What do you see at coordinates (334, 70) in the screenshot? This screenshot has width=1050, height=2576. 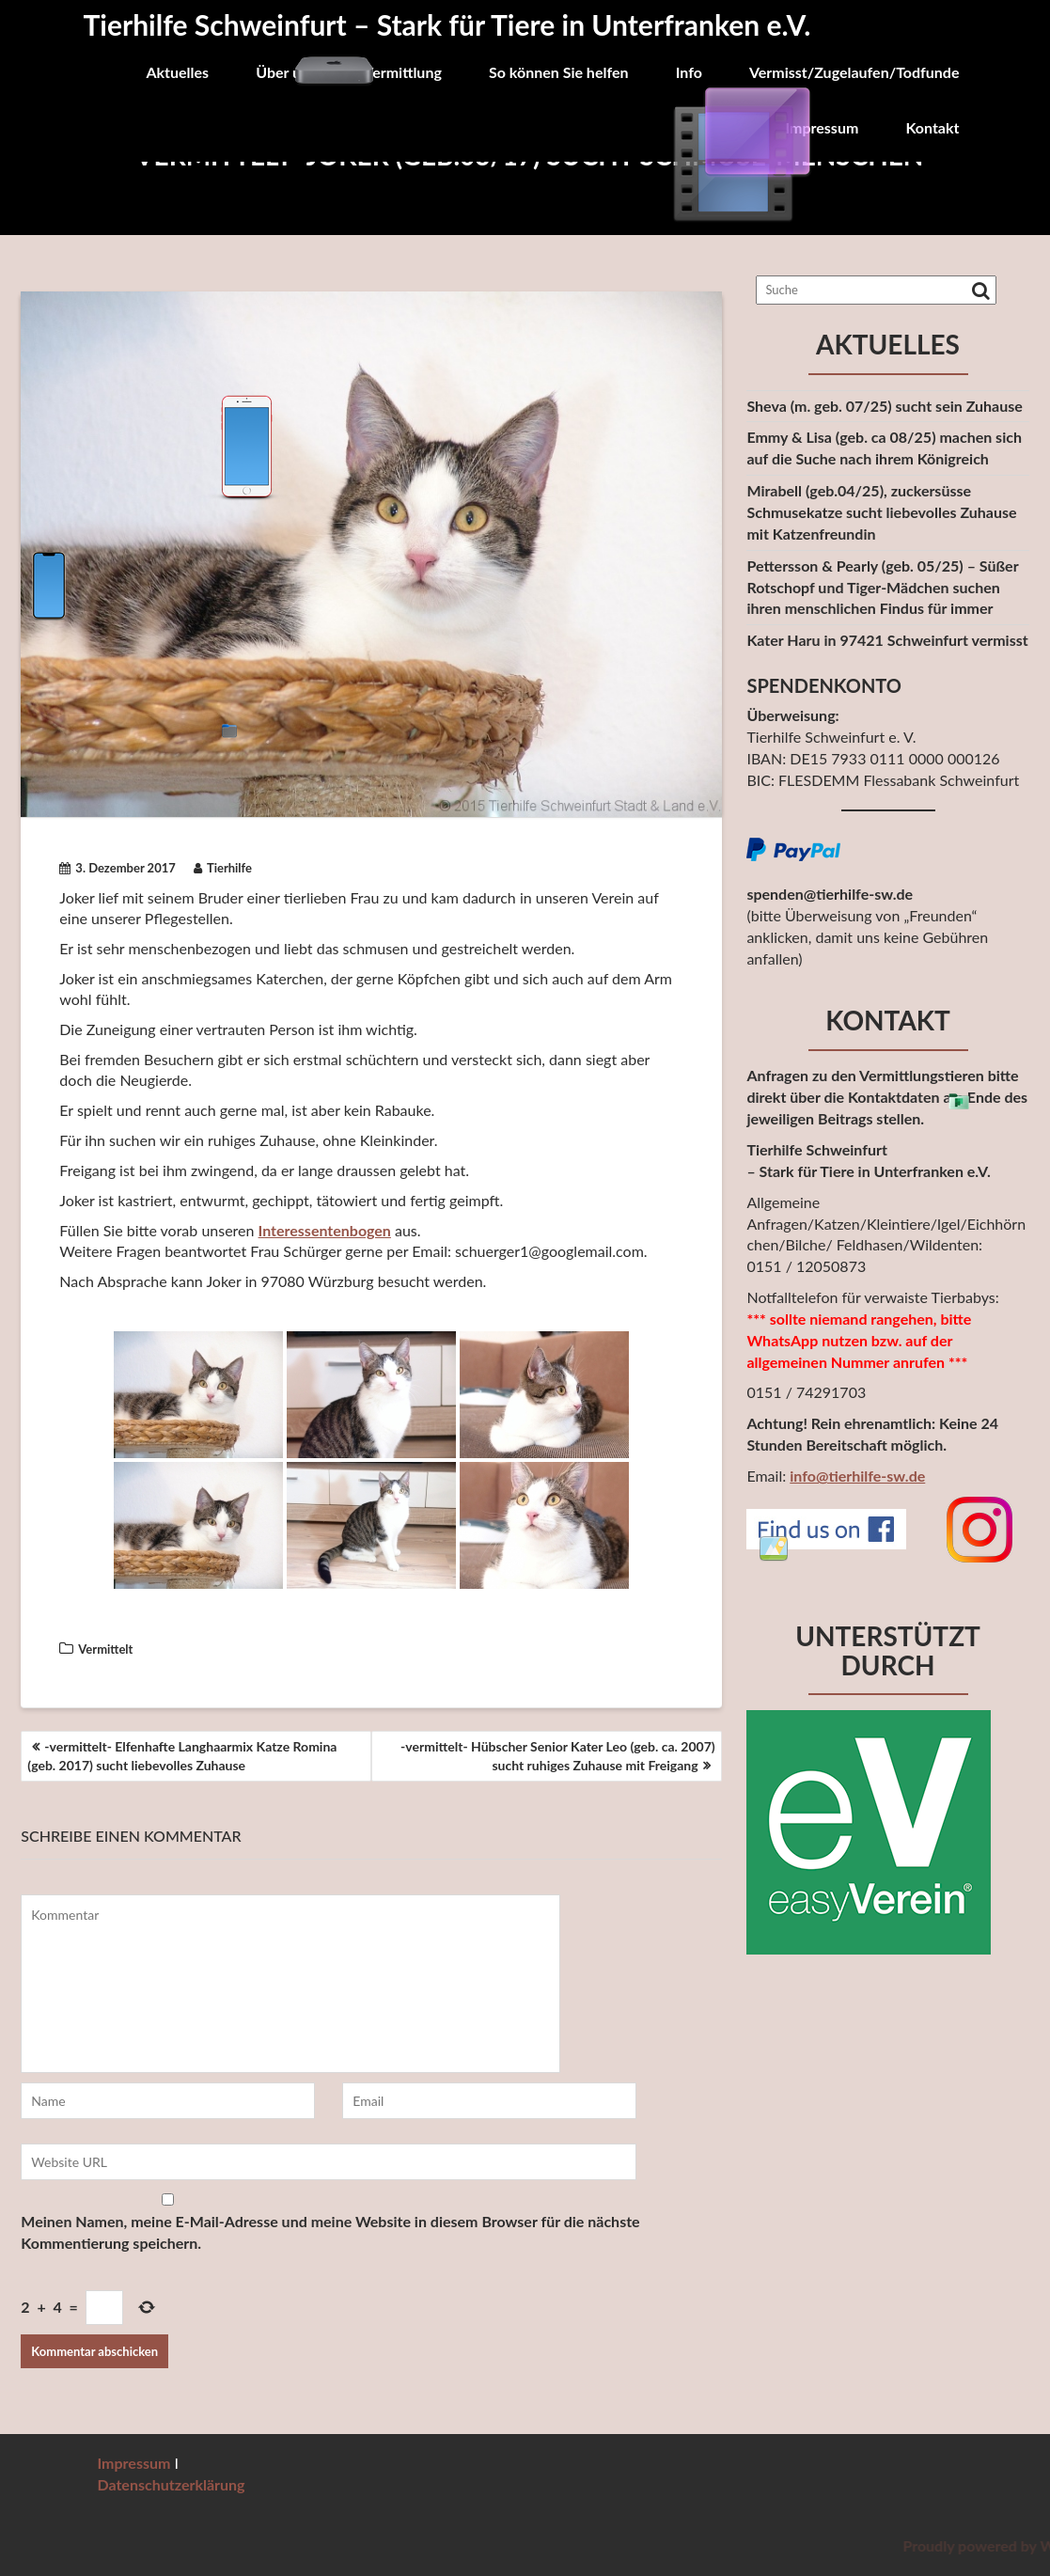 I see `indicates a mac mini device in system preferences` at bounding box center [334, 70].